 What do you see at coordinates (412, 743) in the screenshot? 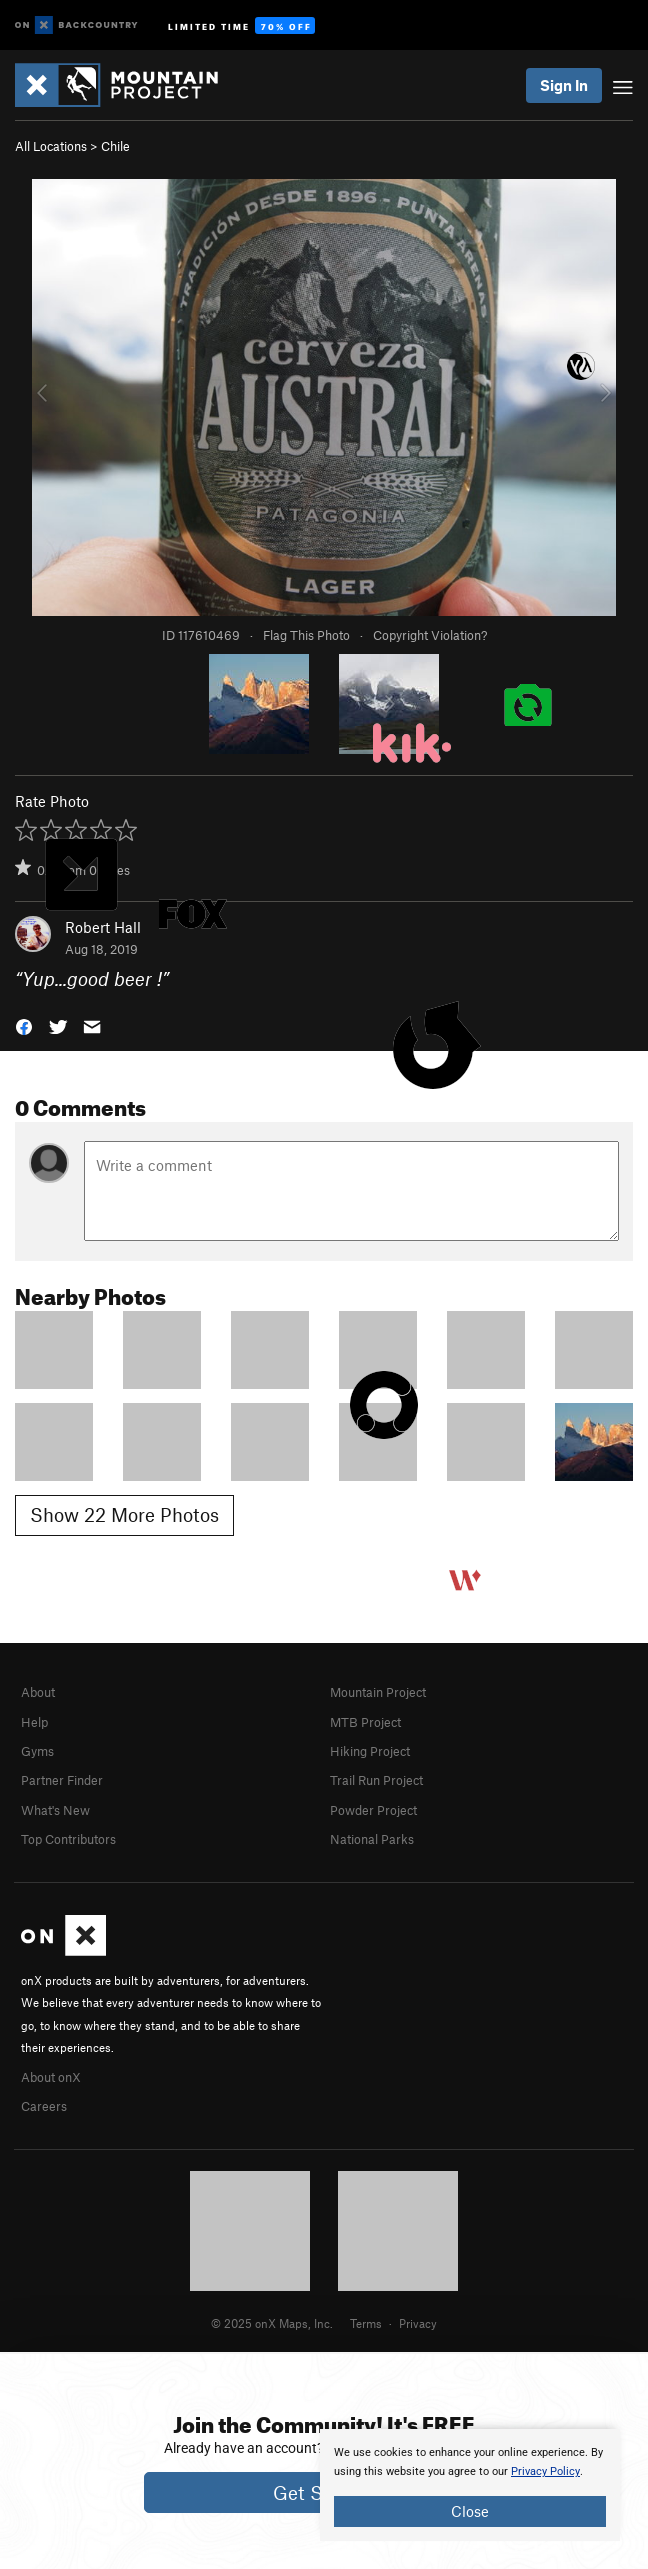
I see `open kik messenger app` at bounding box center [412, 743].